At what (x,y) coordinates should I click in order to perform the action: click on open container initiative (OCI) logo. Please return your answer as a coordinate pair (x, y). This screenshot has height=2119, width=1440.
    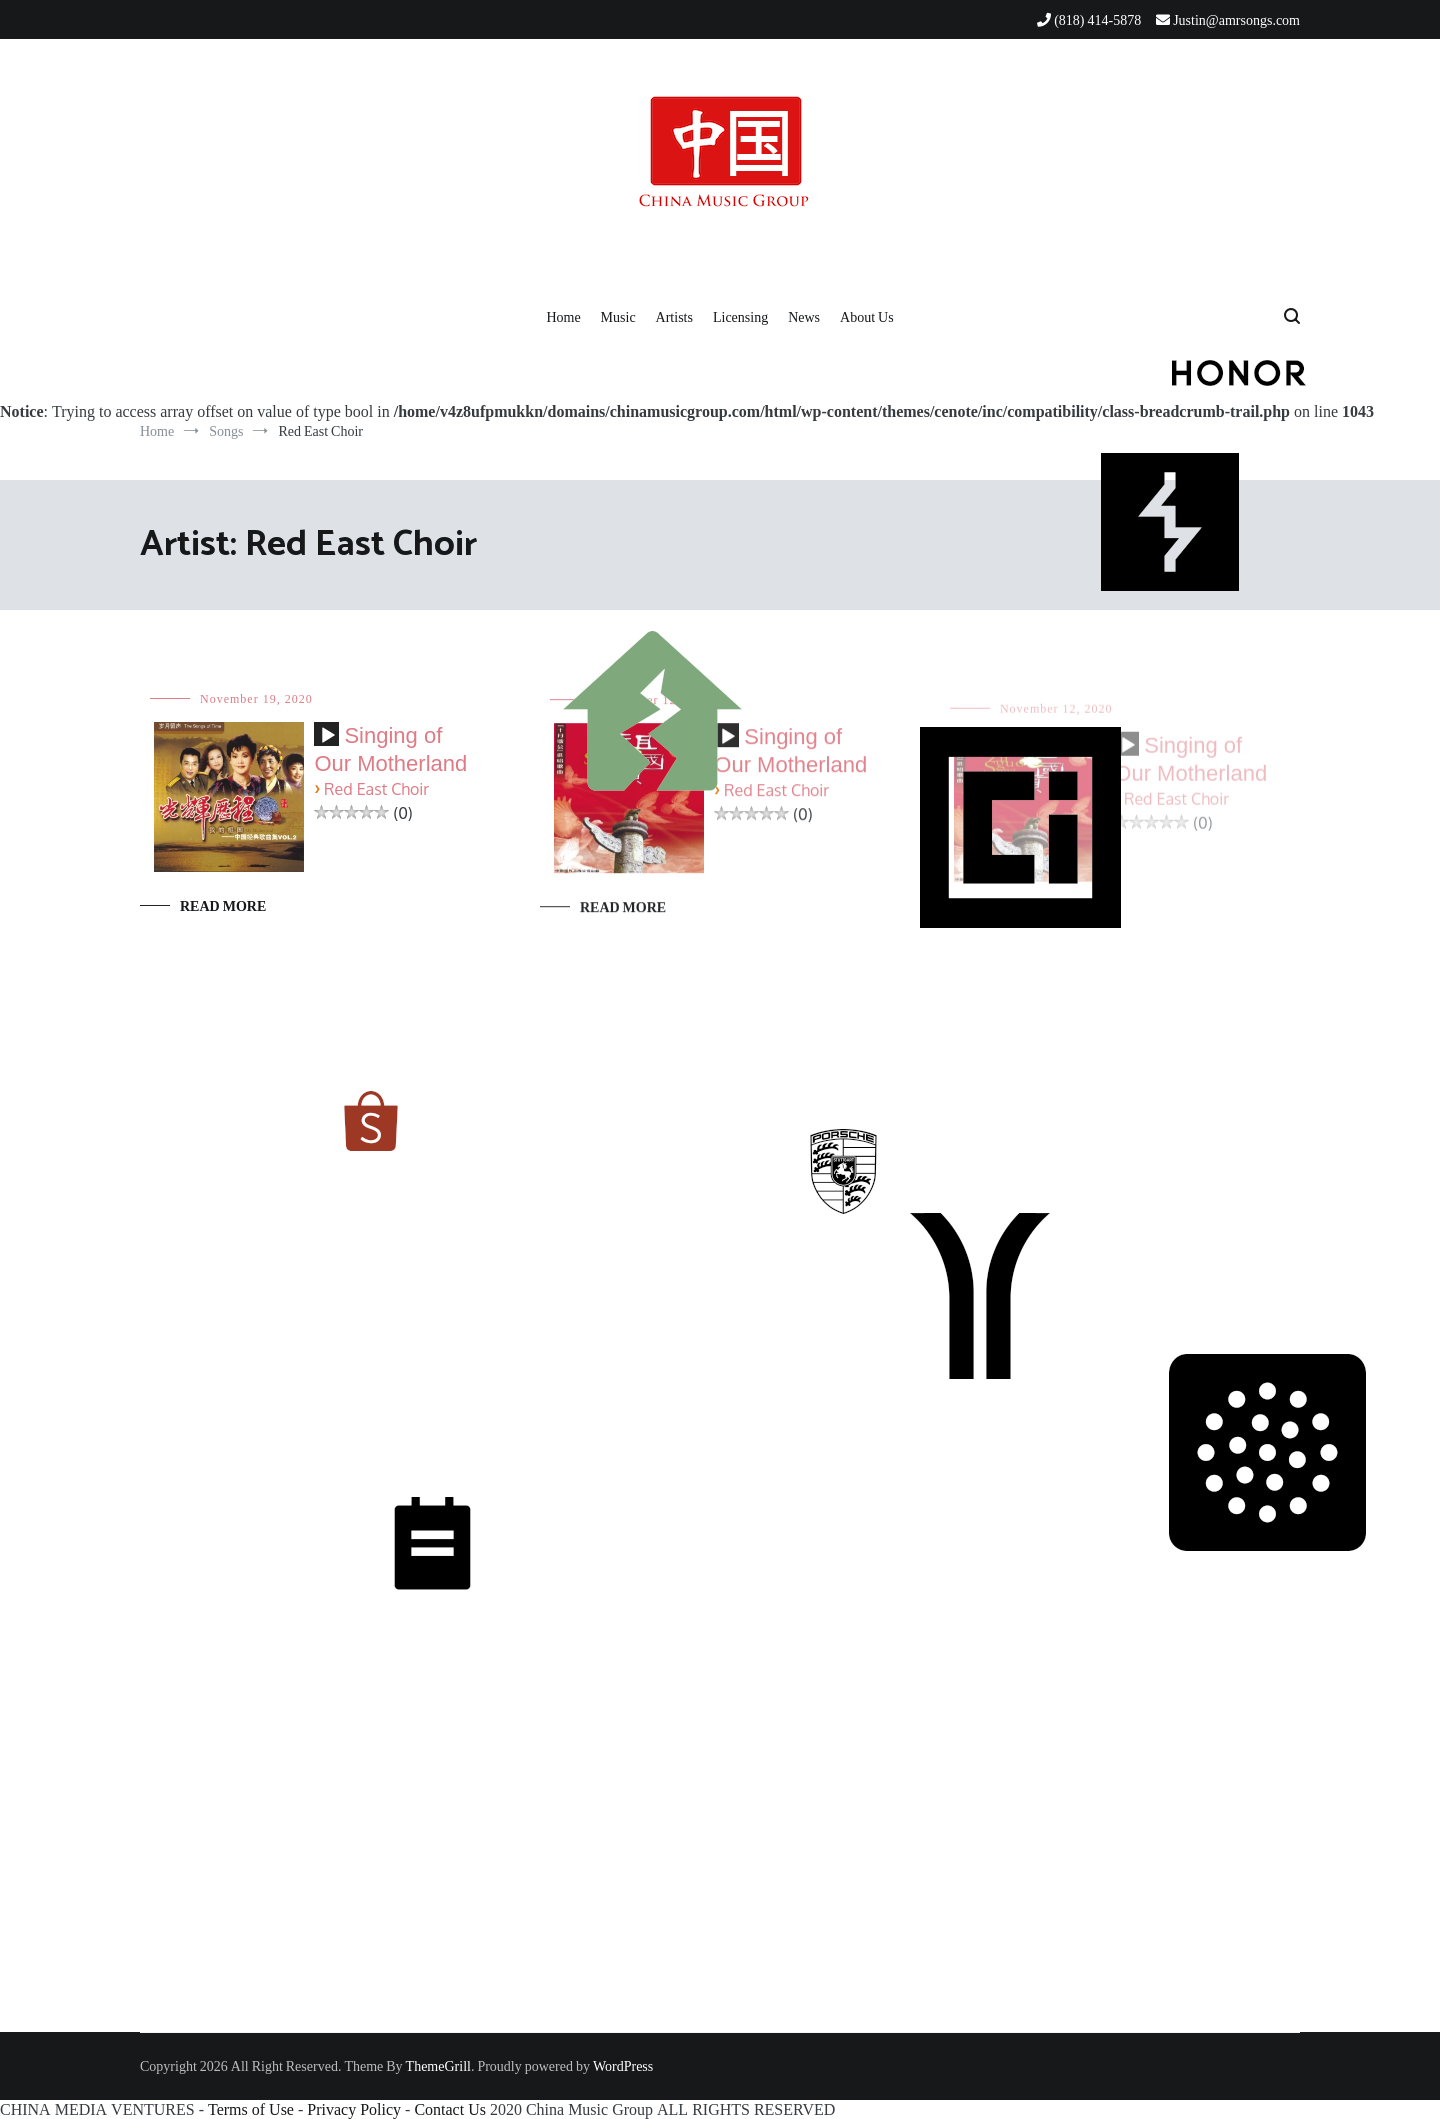
    Looking at the image, I should click on (1020, 827).